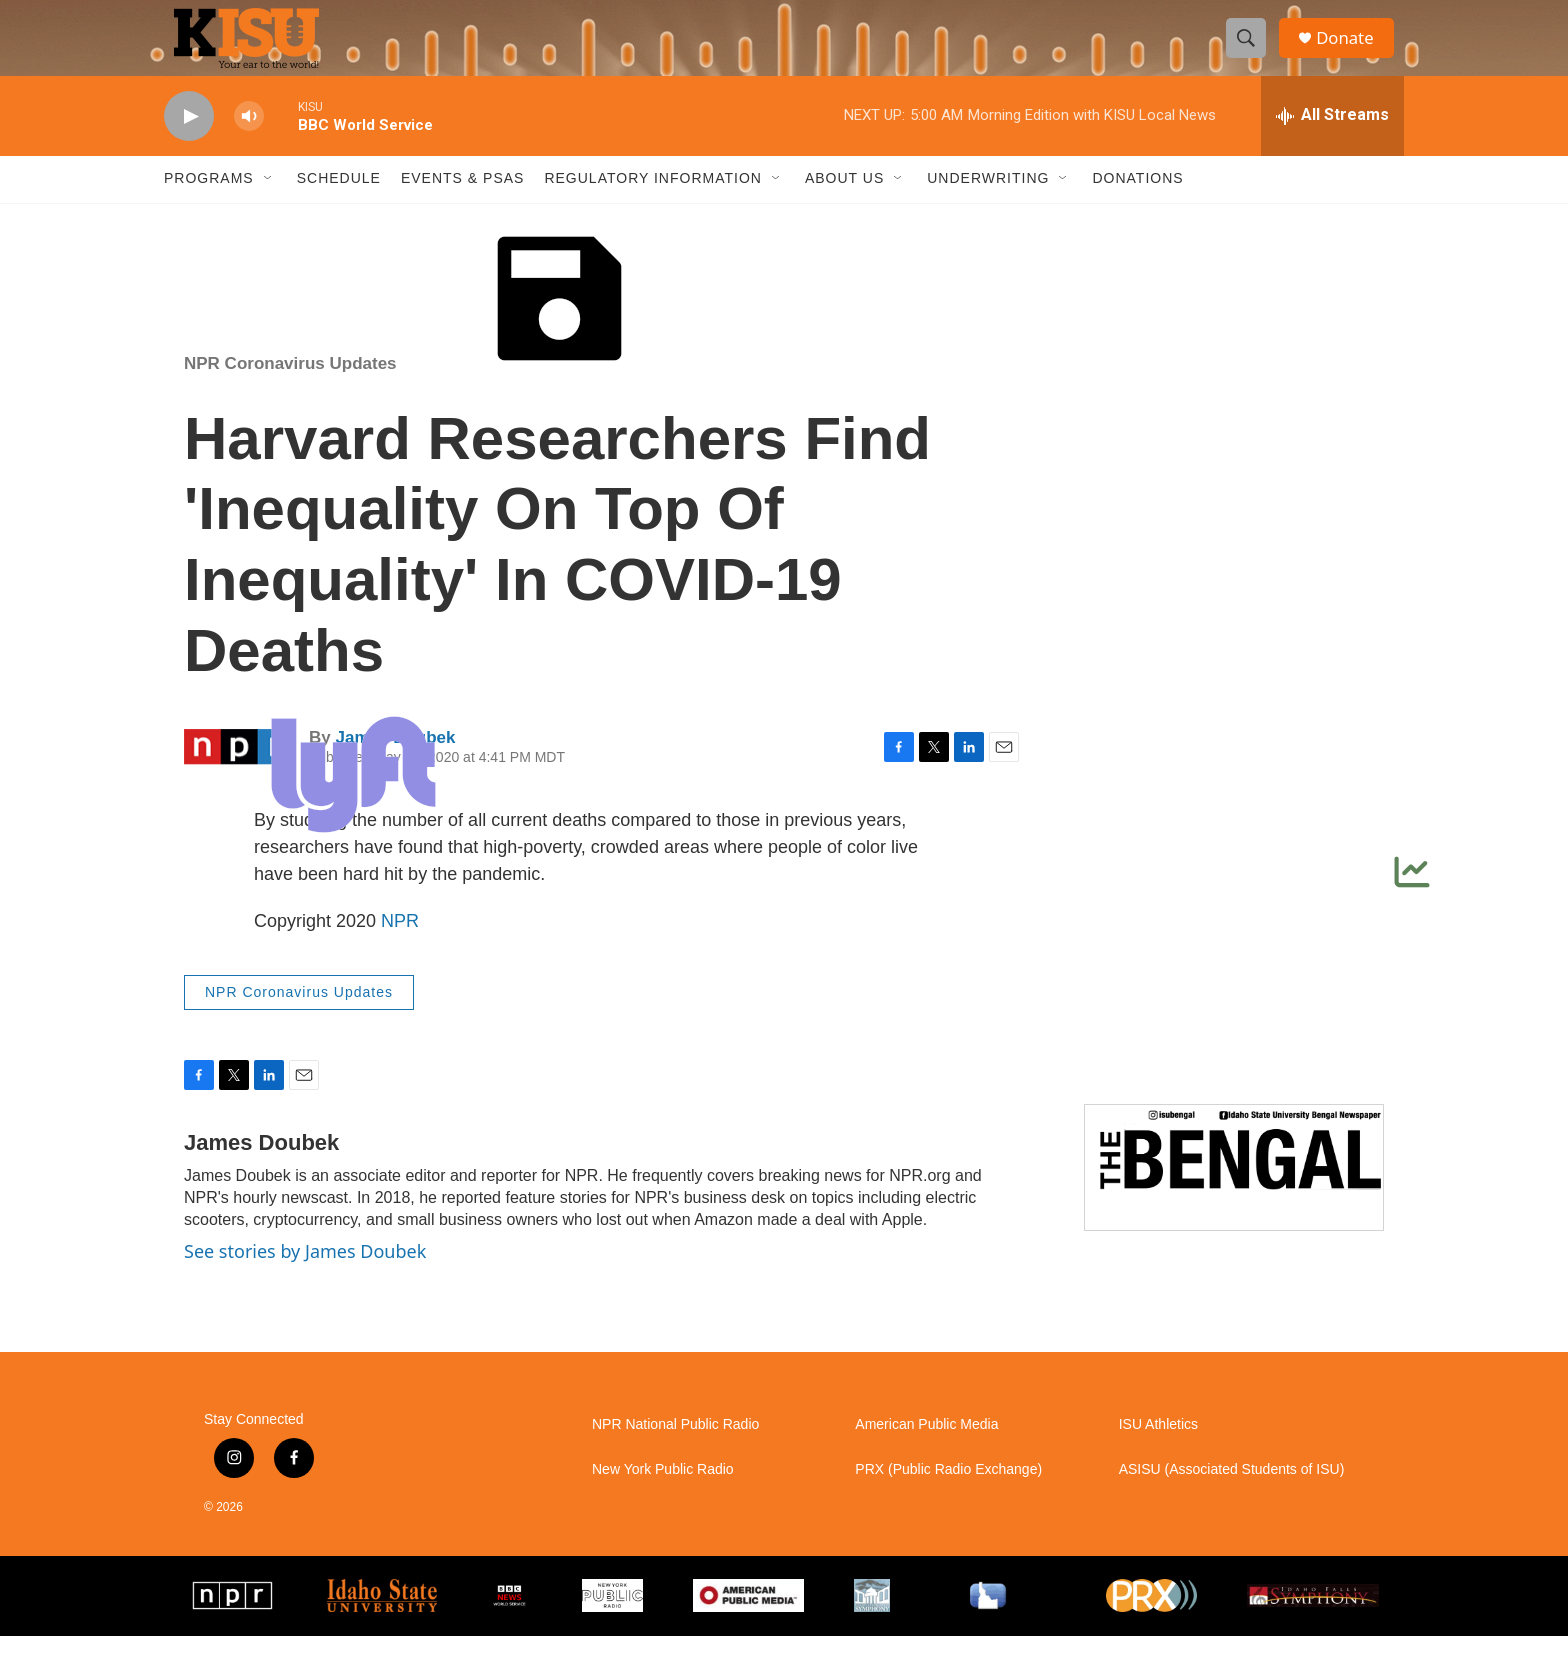  What do you see at coordinates (559, 298) in the screenshot?
I see `save current file or document` at bounding box center [559, 298].